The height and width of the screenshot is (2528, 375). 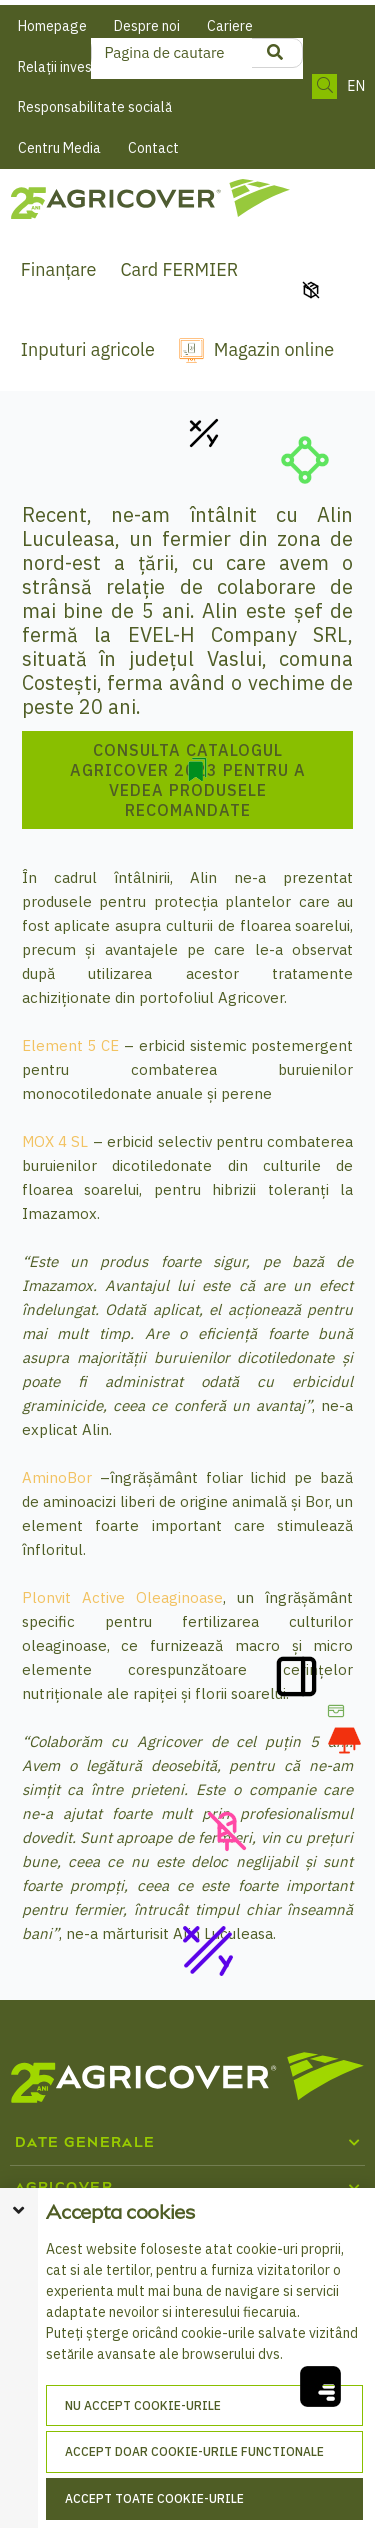 I want to click on view ring network topology, so click(x=305, y=460).